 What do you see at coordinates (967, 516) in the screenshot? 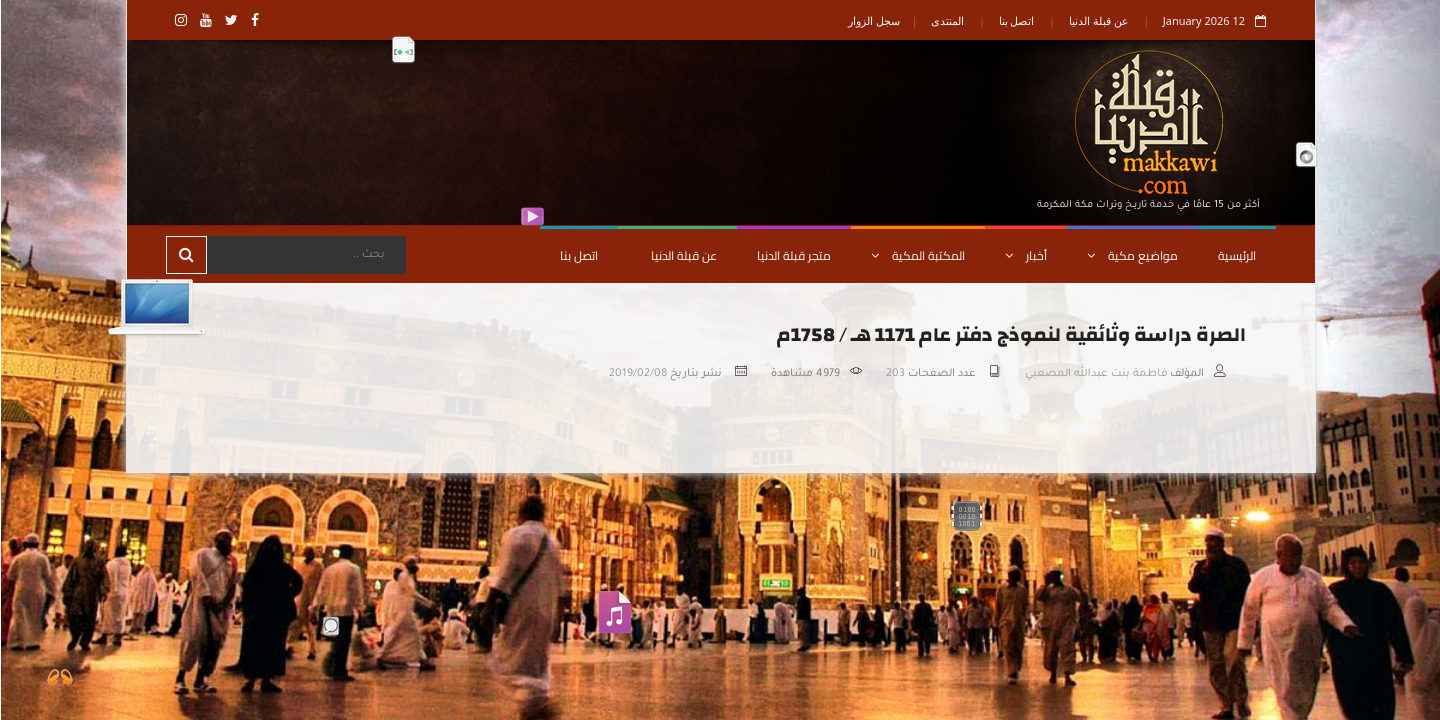
I see `firmware file or binary data` at bounding box center [967, 516].